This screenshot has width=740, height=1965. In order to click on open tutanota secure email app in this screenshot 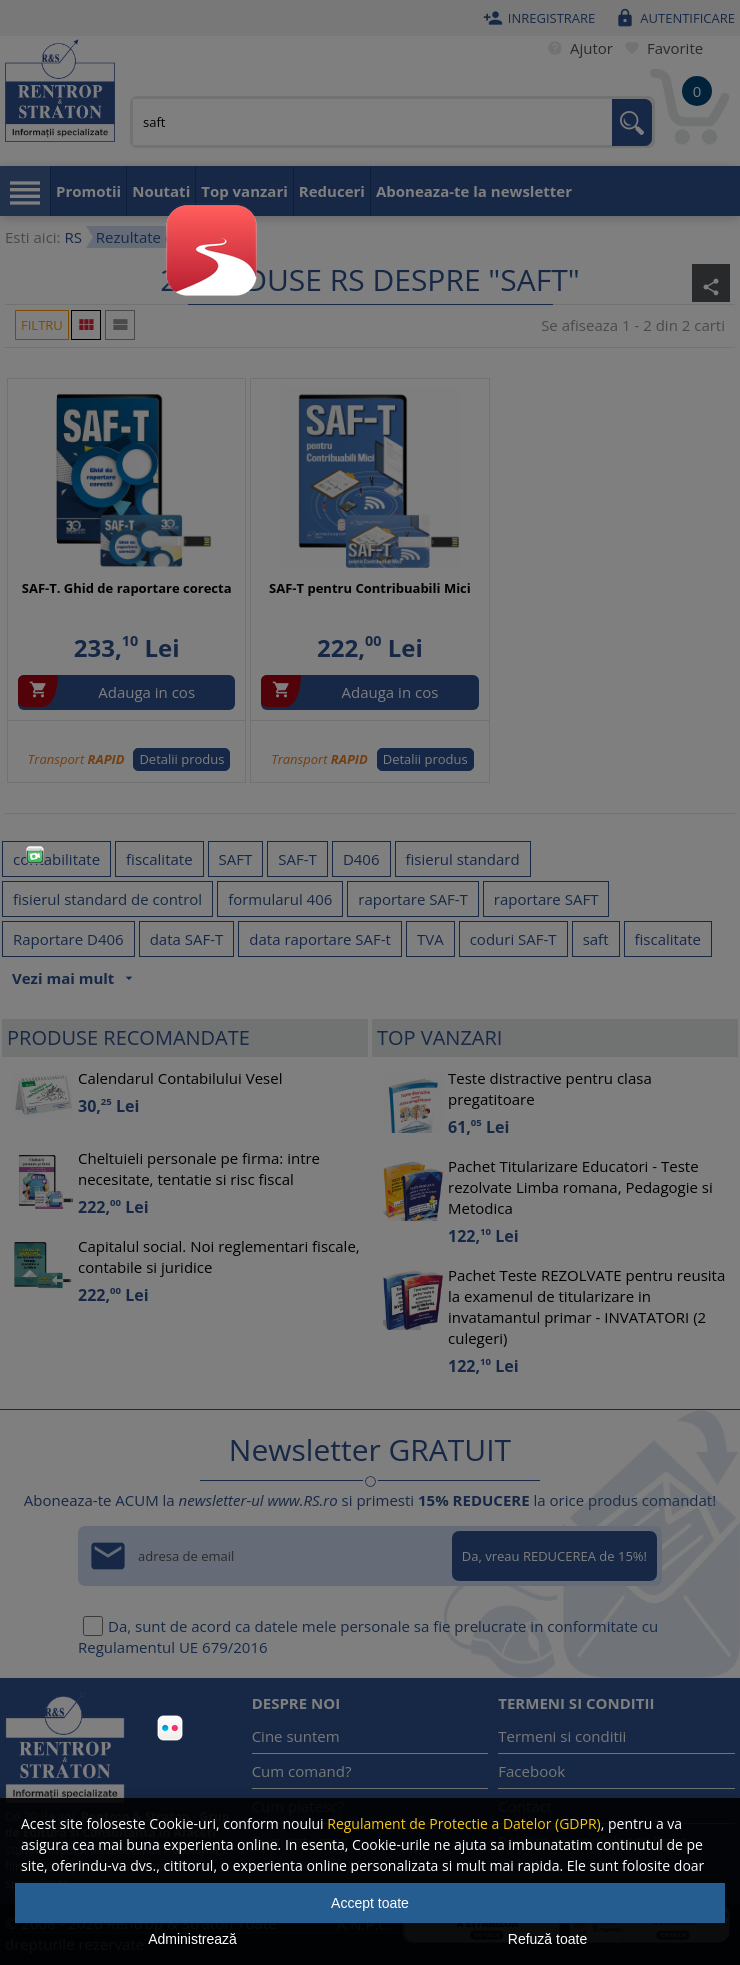, I will do `click(211, 250)`.